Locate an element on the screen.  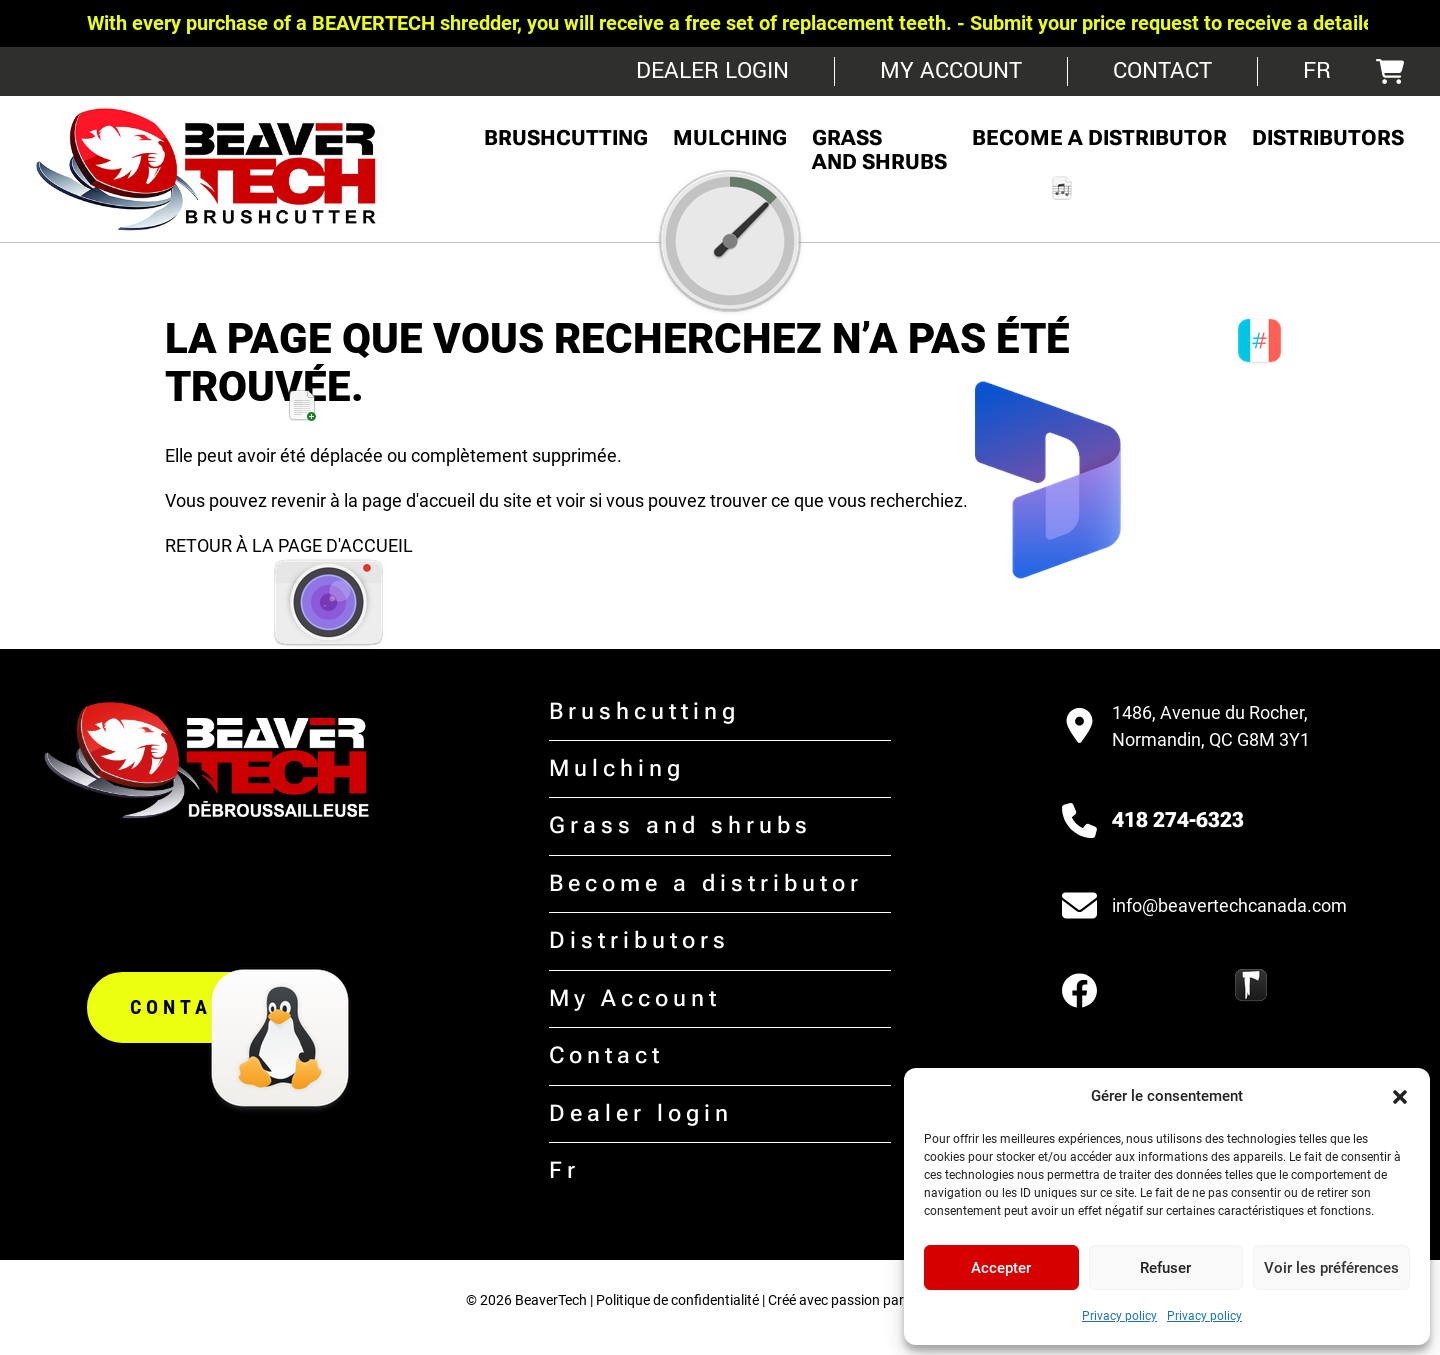
open linux system preferences is located at coordinates (280, 1038).